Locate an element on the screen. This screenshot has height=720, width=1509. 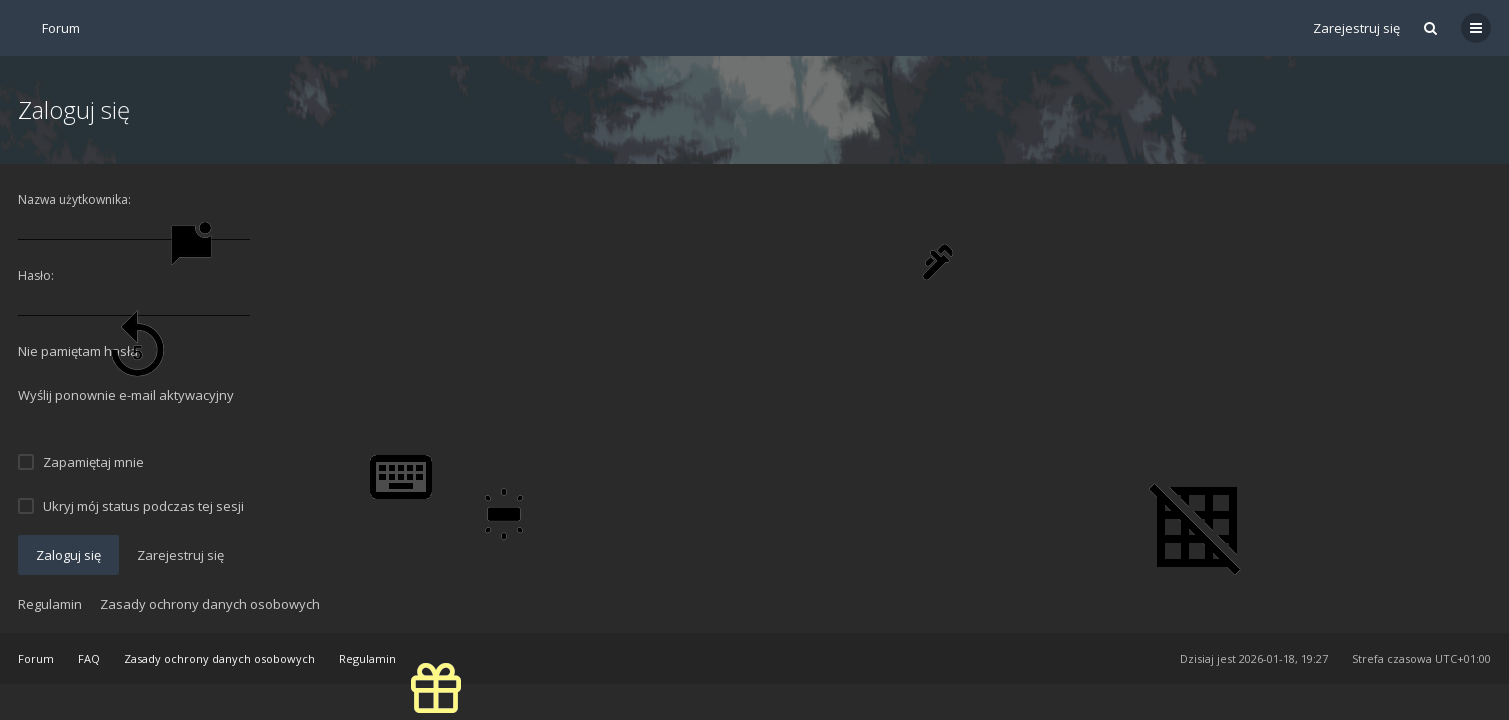
open on-screen keyboard is located at coordinates (401, 477).